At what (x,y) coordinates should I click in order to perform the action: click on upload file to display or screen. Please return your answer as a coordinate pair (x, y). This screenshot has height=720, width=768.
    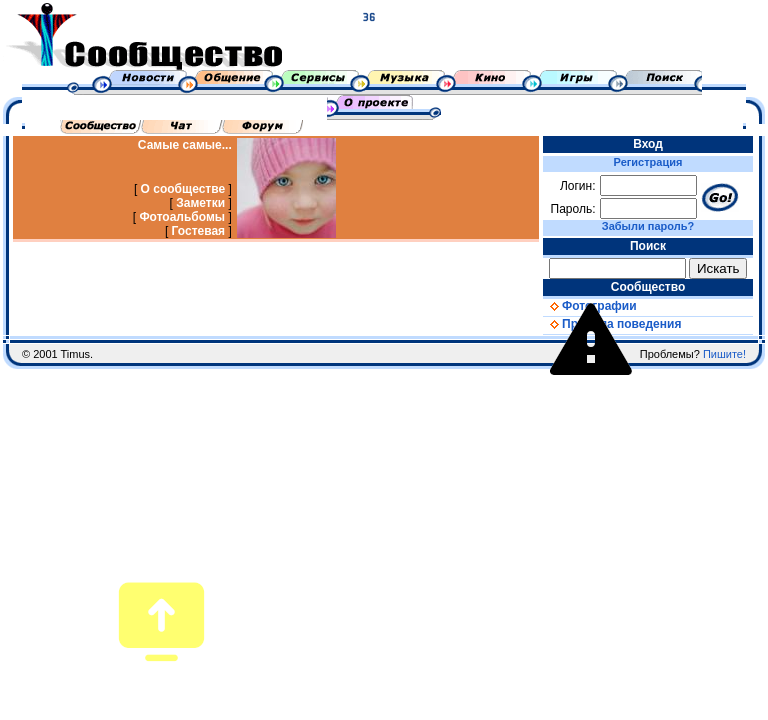
    Looking at the image, I should click on (161, 618).